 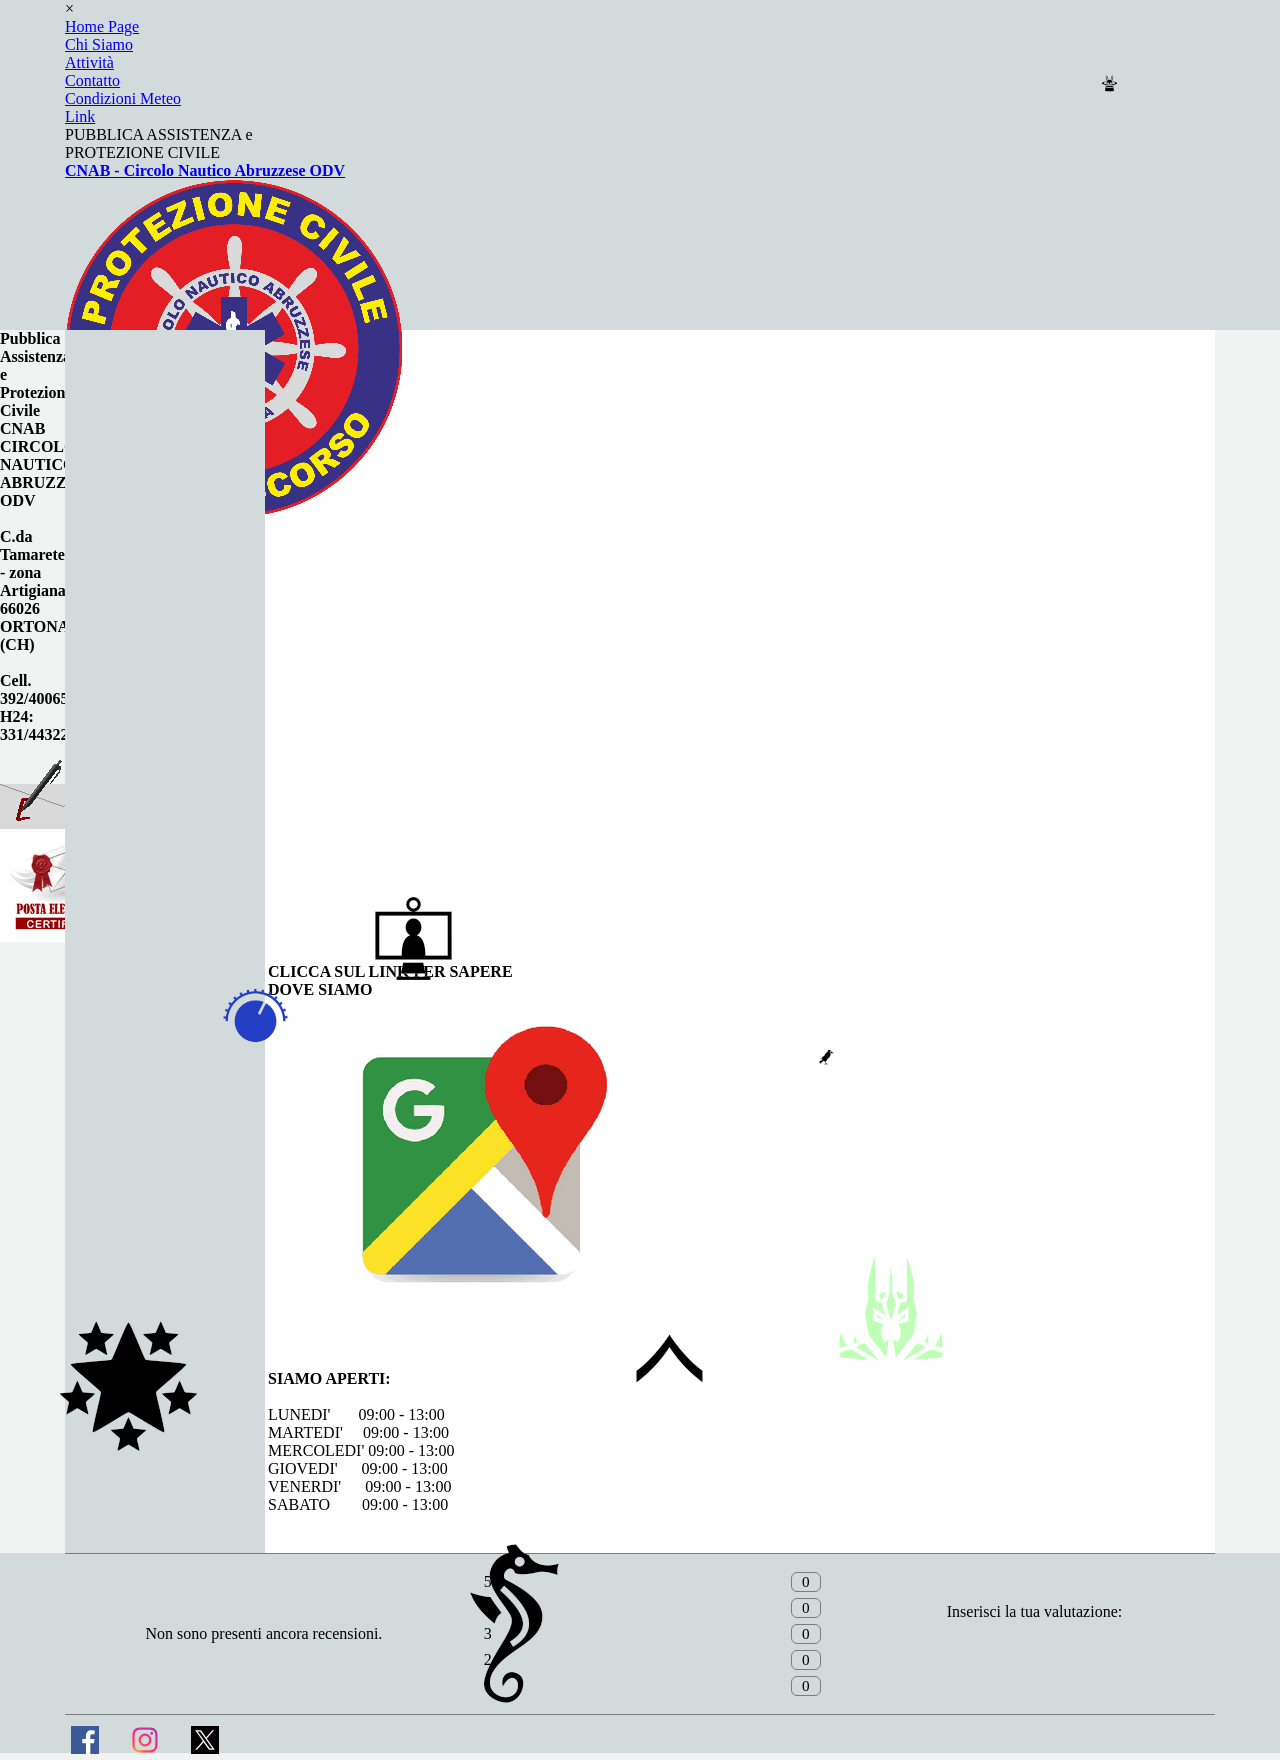 What do you see at coordinates (255, 1015) in the screenshot?
I see `adjust volume or settings level` at bounding box center [255, 1015].